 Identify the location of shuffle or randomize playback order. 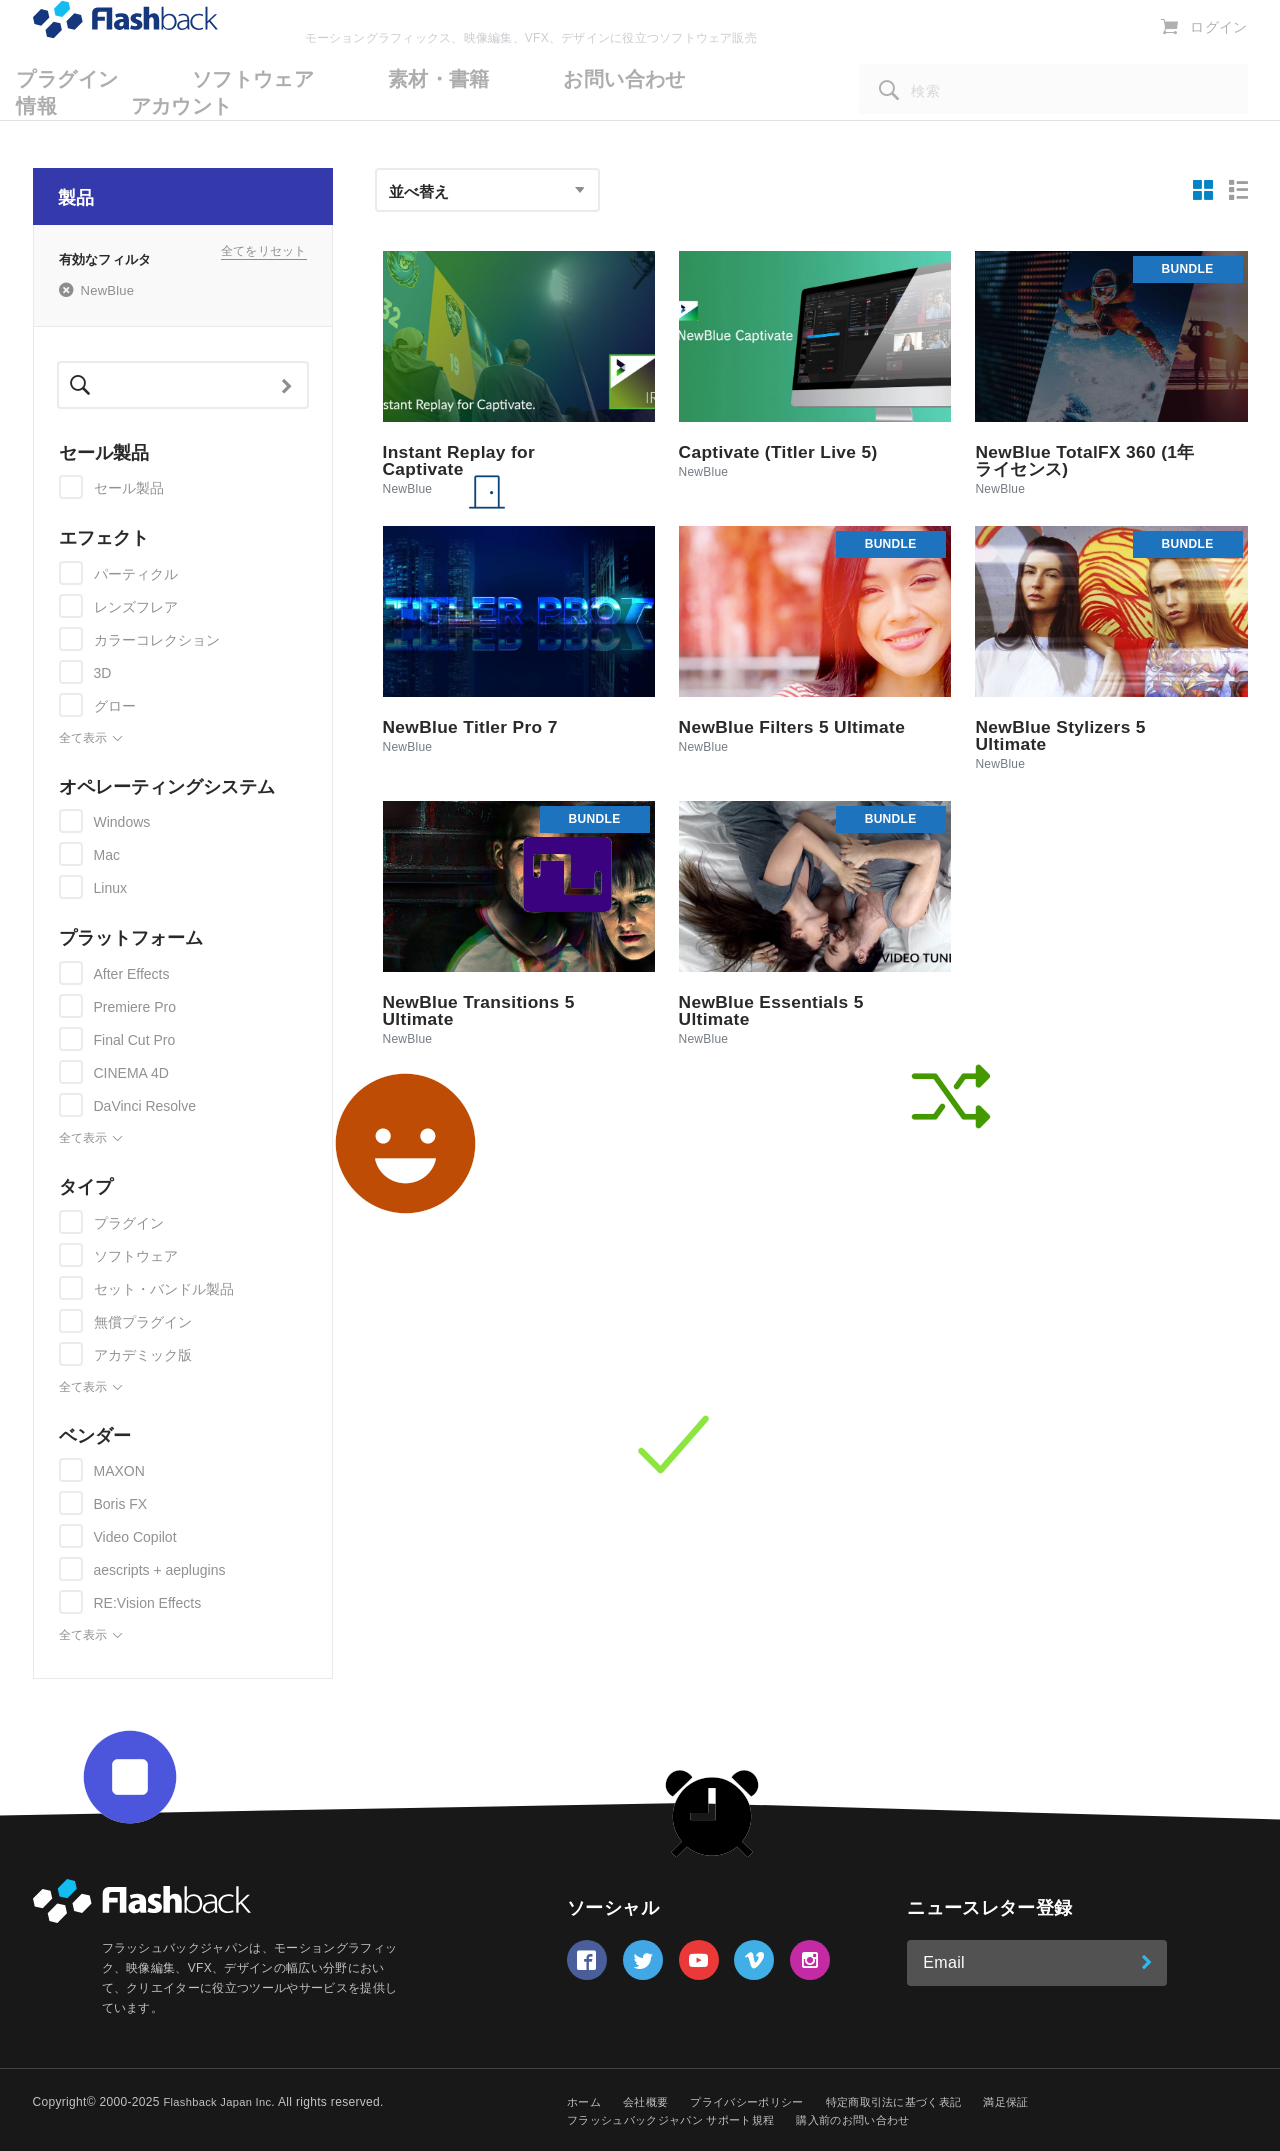
(949, 1096).